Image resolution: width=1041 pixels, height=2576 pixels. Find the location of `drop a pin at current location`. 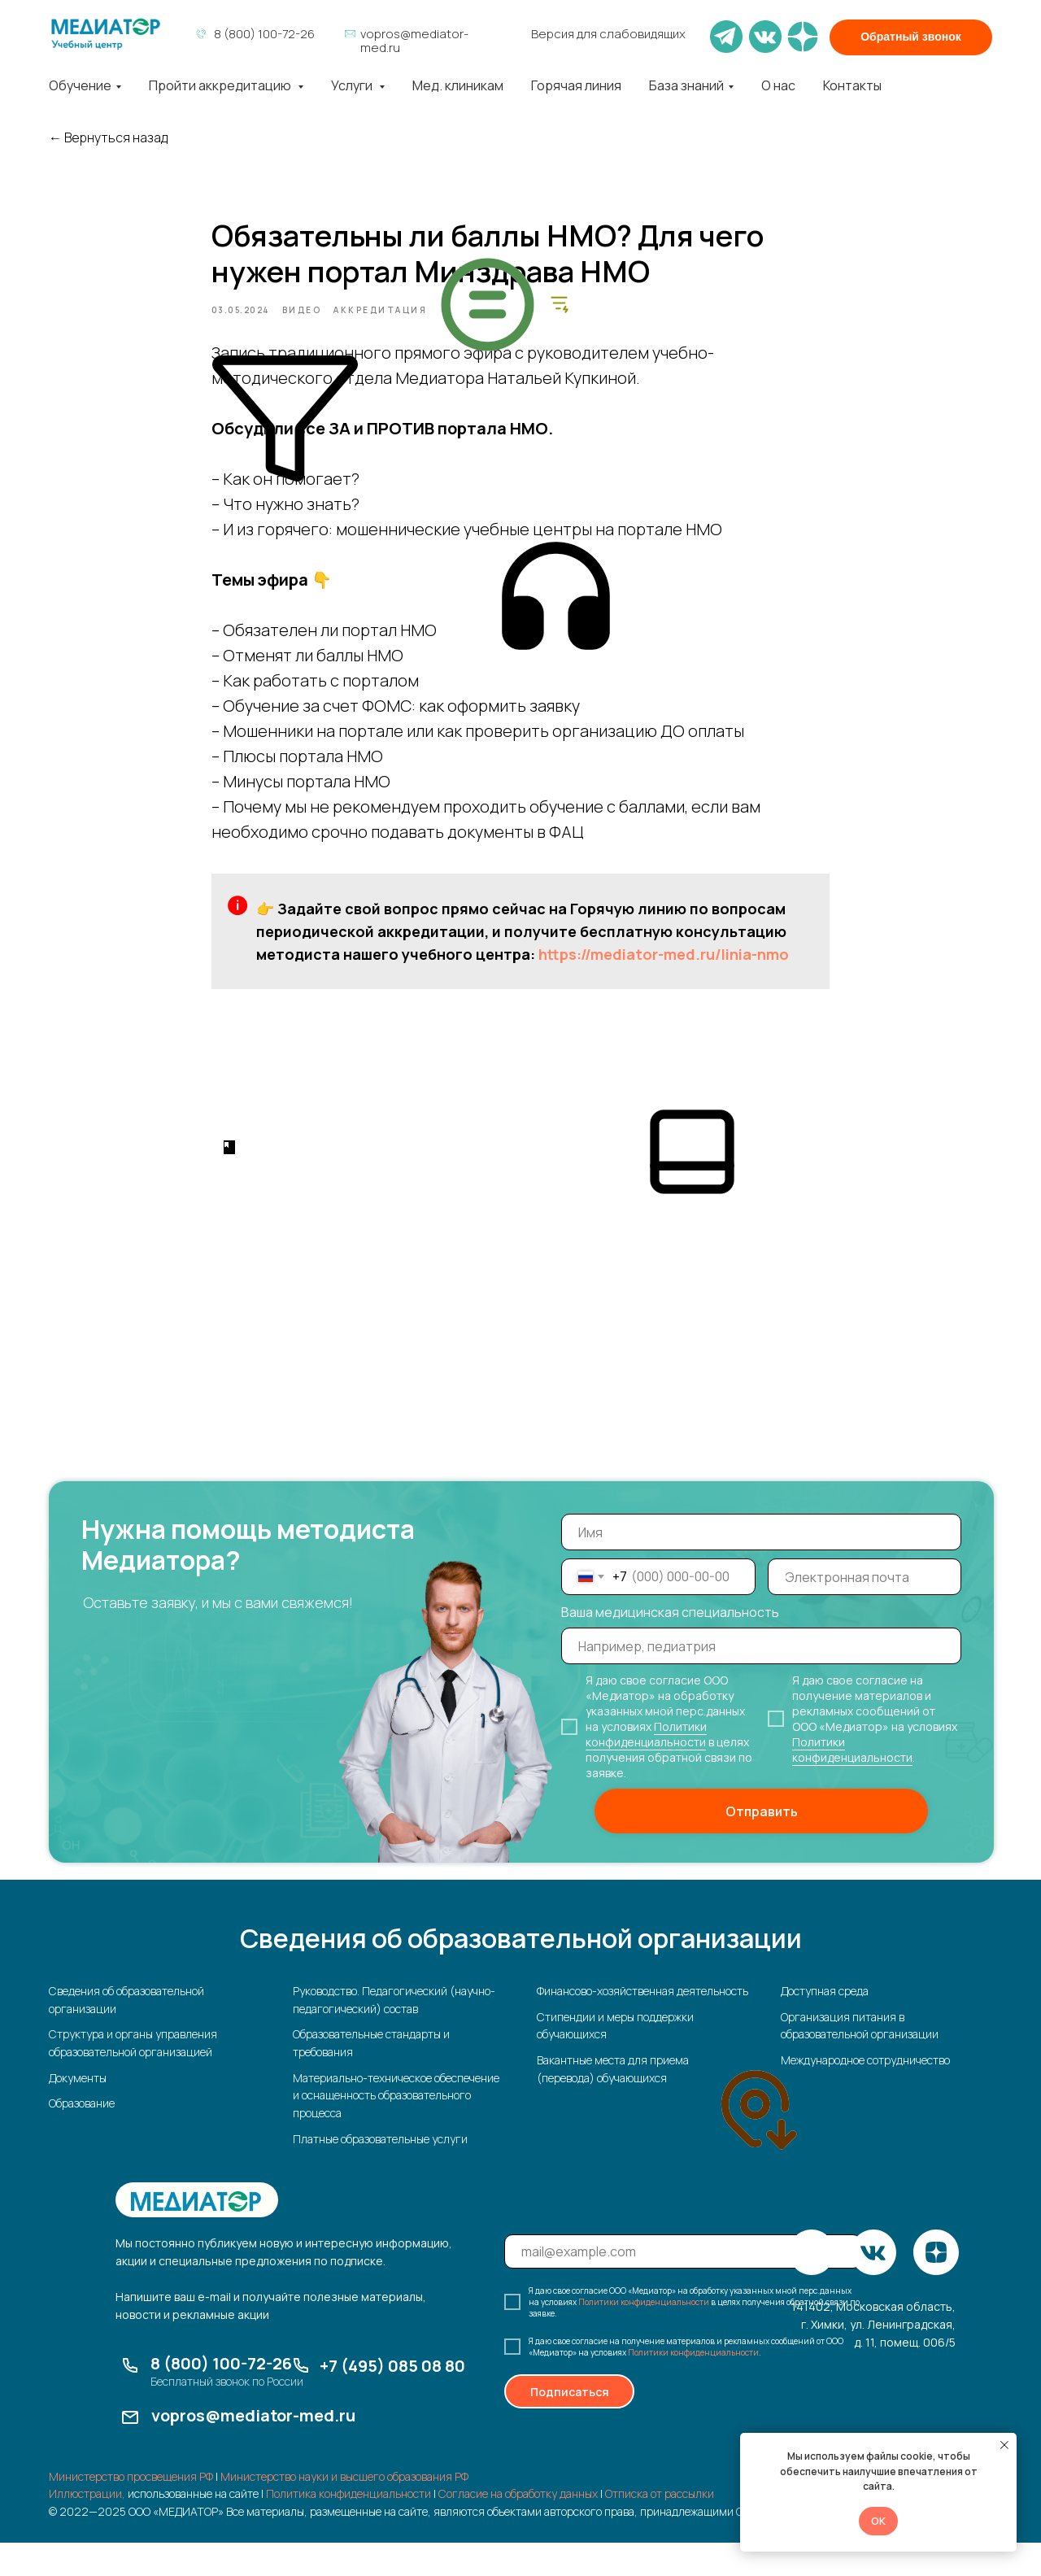

drop a pin at current location is located at coordinates (755, 2107).